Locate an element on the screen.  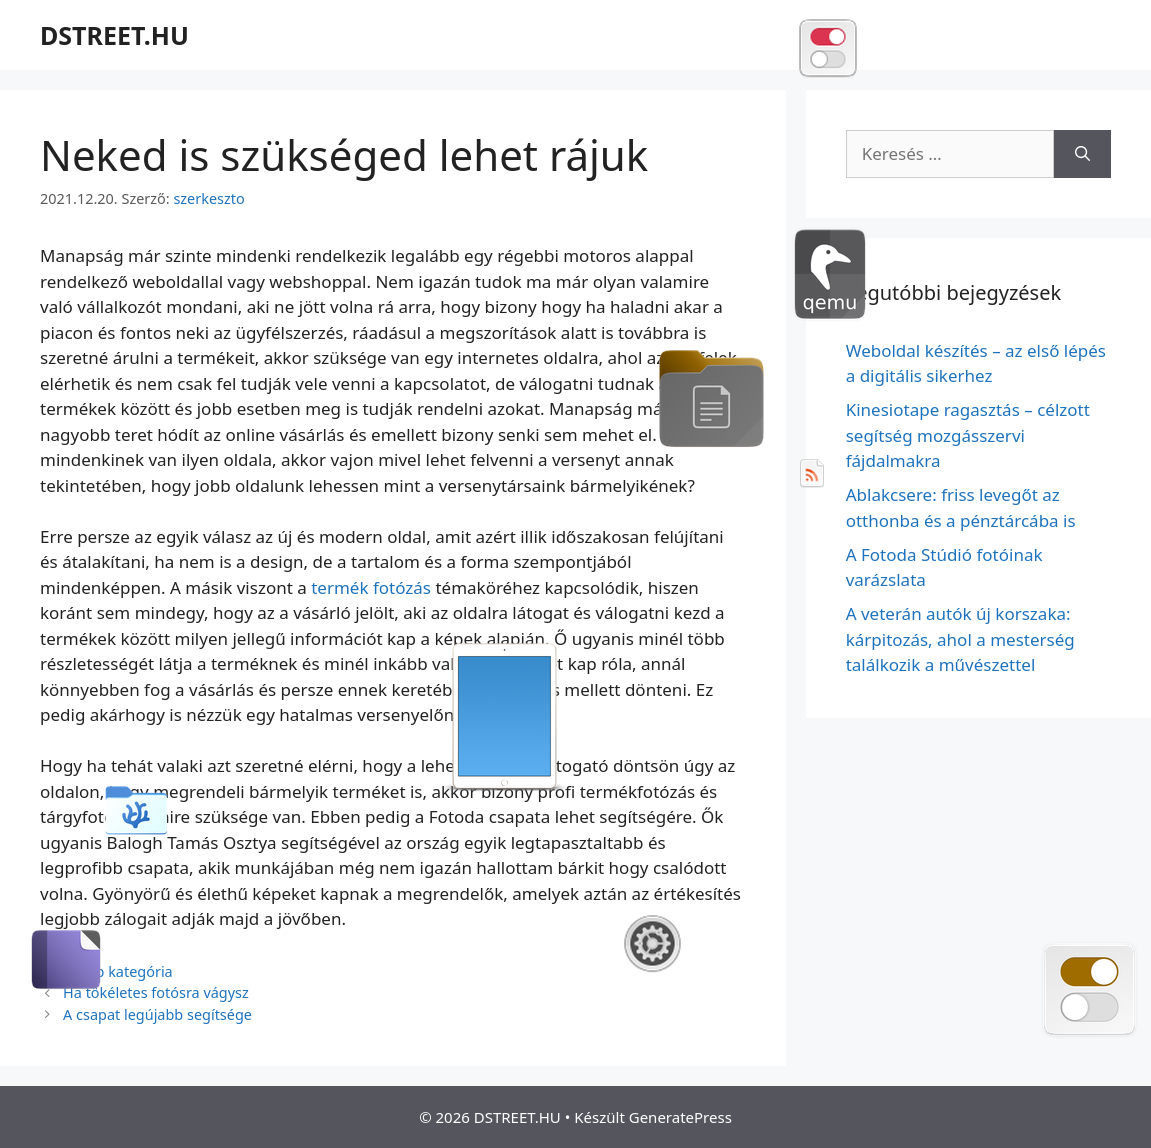
qemu virtual disk image file is located at coordinates (830, 274).